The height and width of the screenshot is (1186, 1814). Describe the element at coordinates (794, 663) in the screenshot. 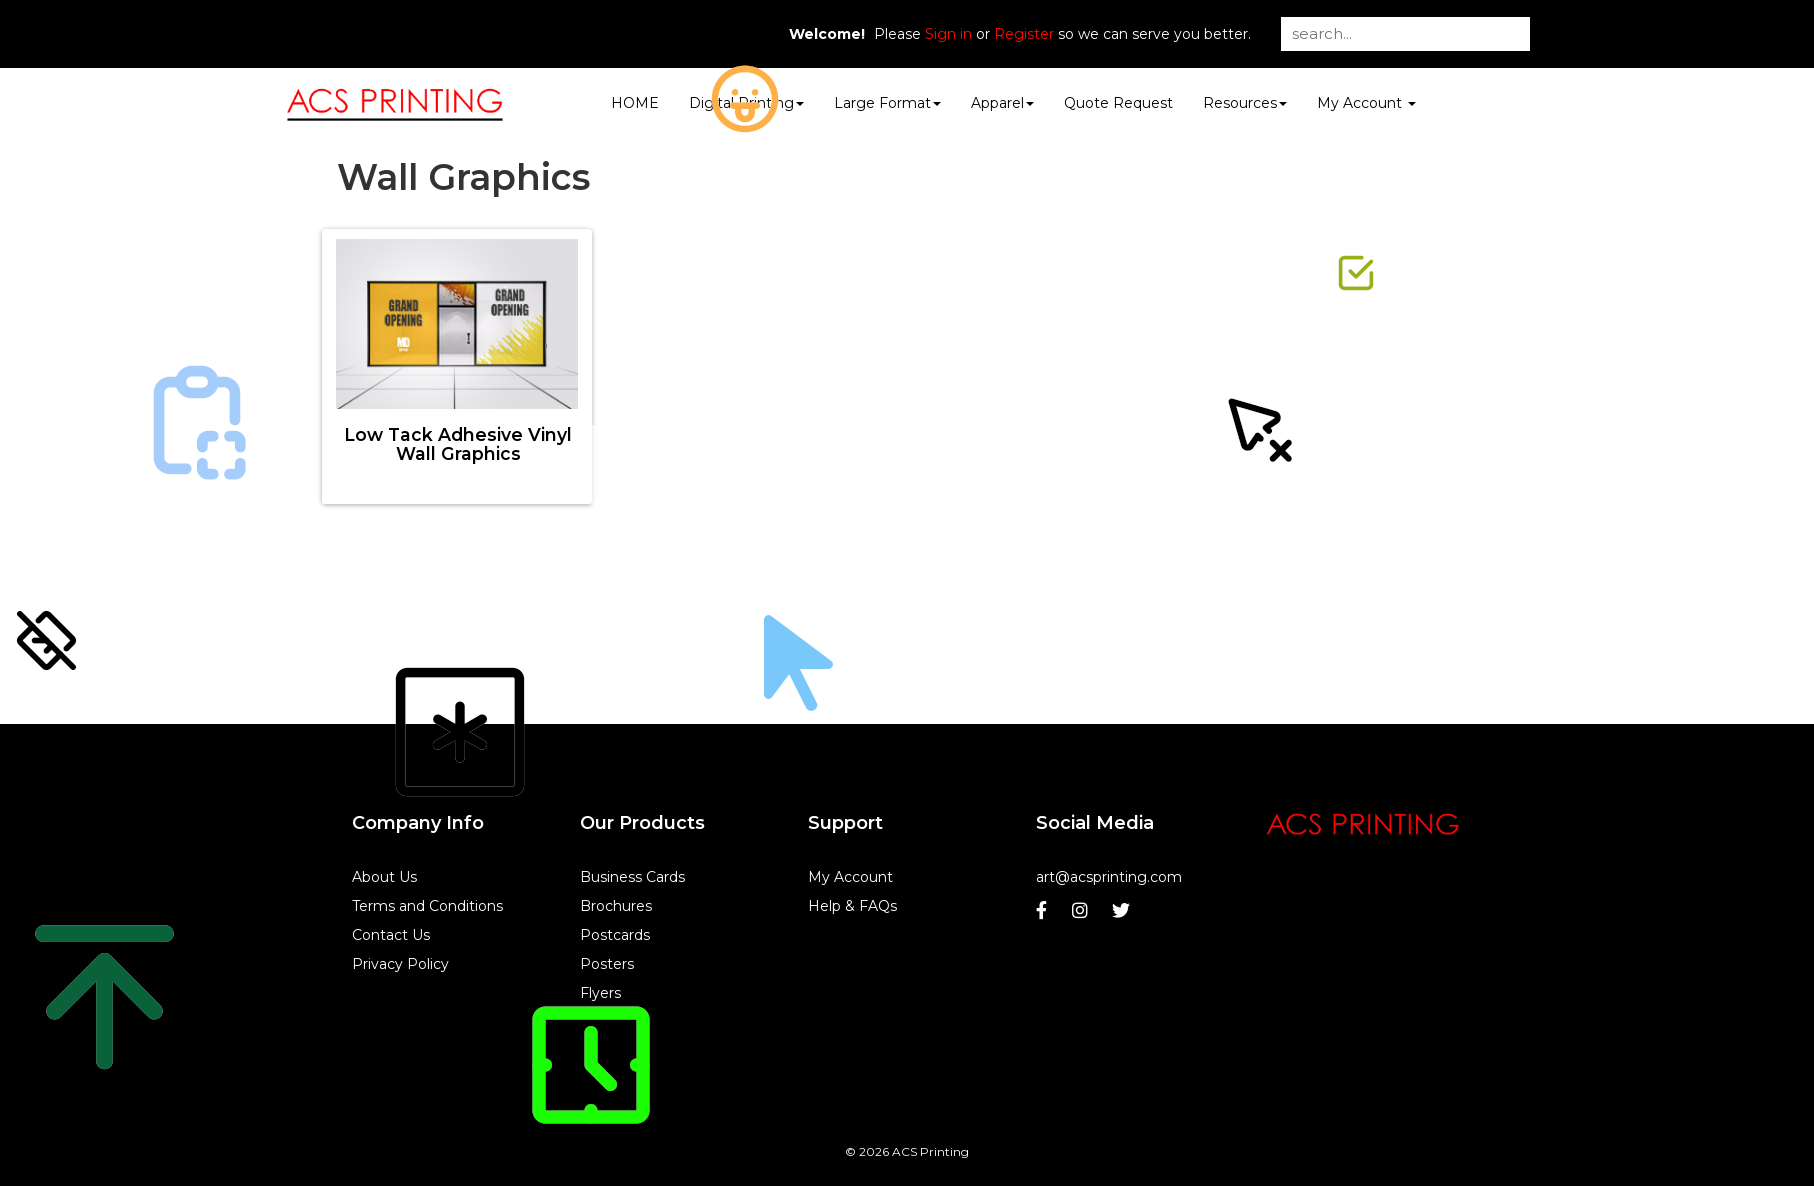

I see `cursor or pointer indicator` at that location.